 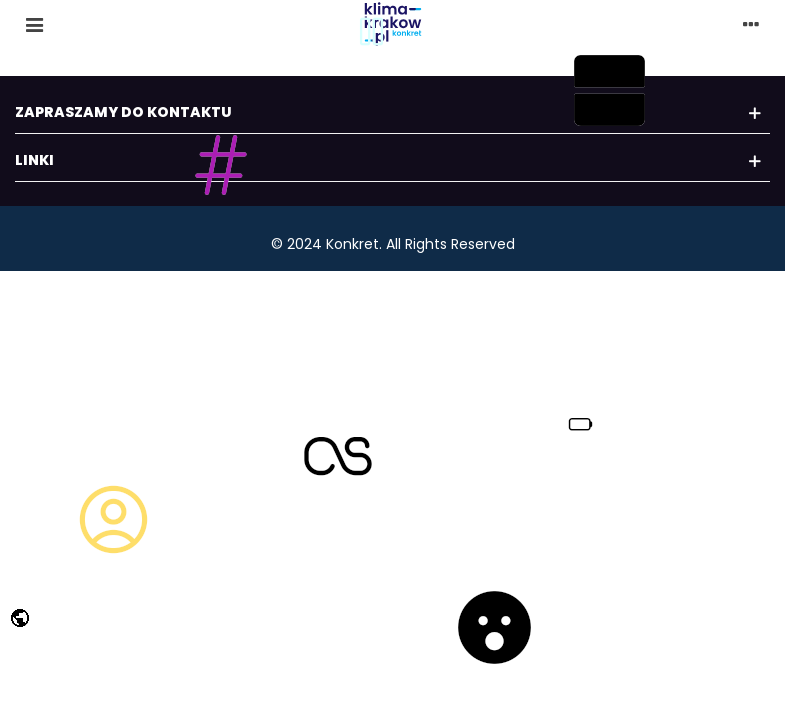 I want to click on indicates empty battery status, so click(x=580, y=423).